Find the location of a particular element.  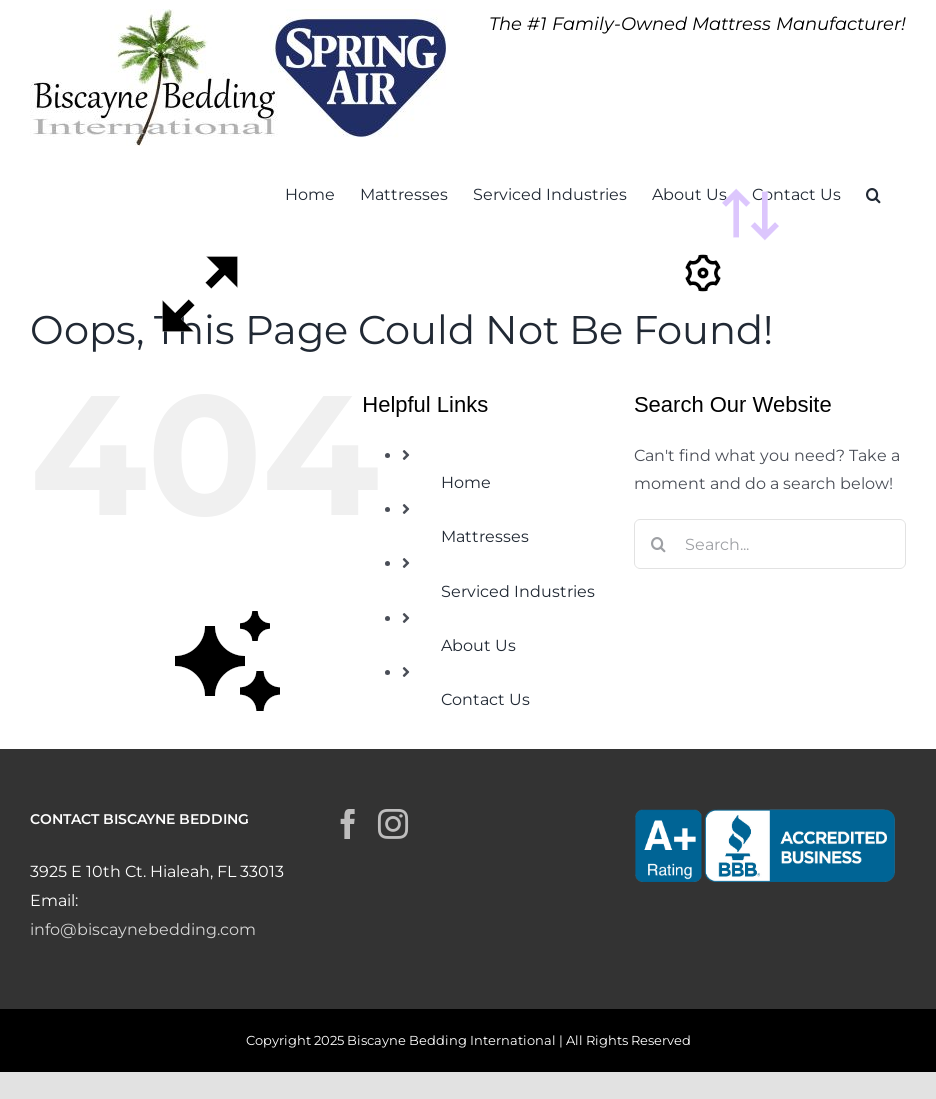

sort items in ascending or descending order is located at coordinates (750, 214).